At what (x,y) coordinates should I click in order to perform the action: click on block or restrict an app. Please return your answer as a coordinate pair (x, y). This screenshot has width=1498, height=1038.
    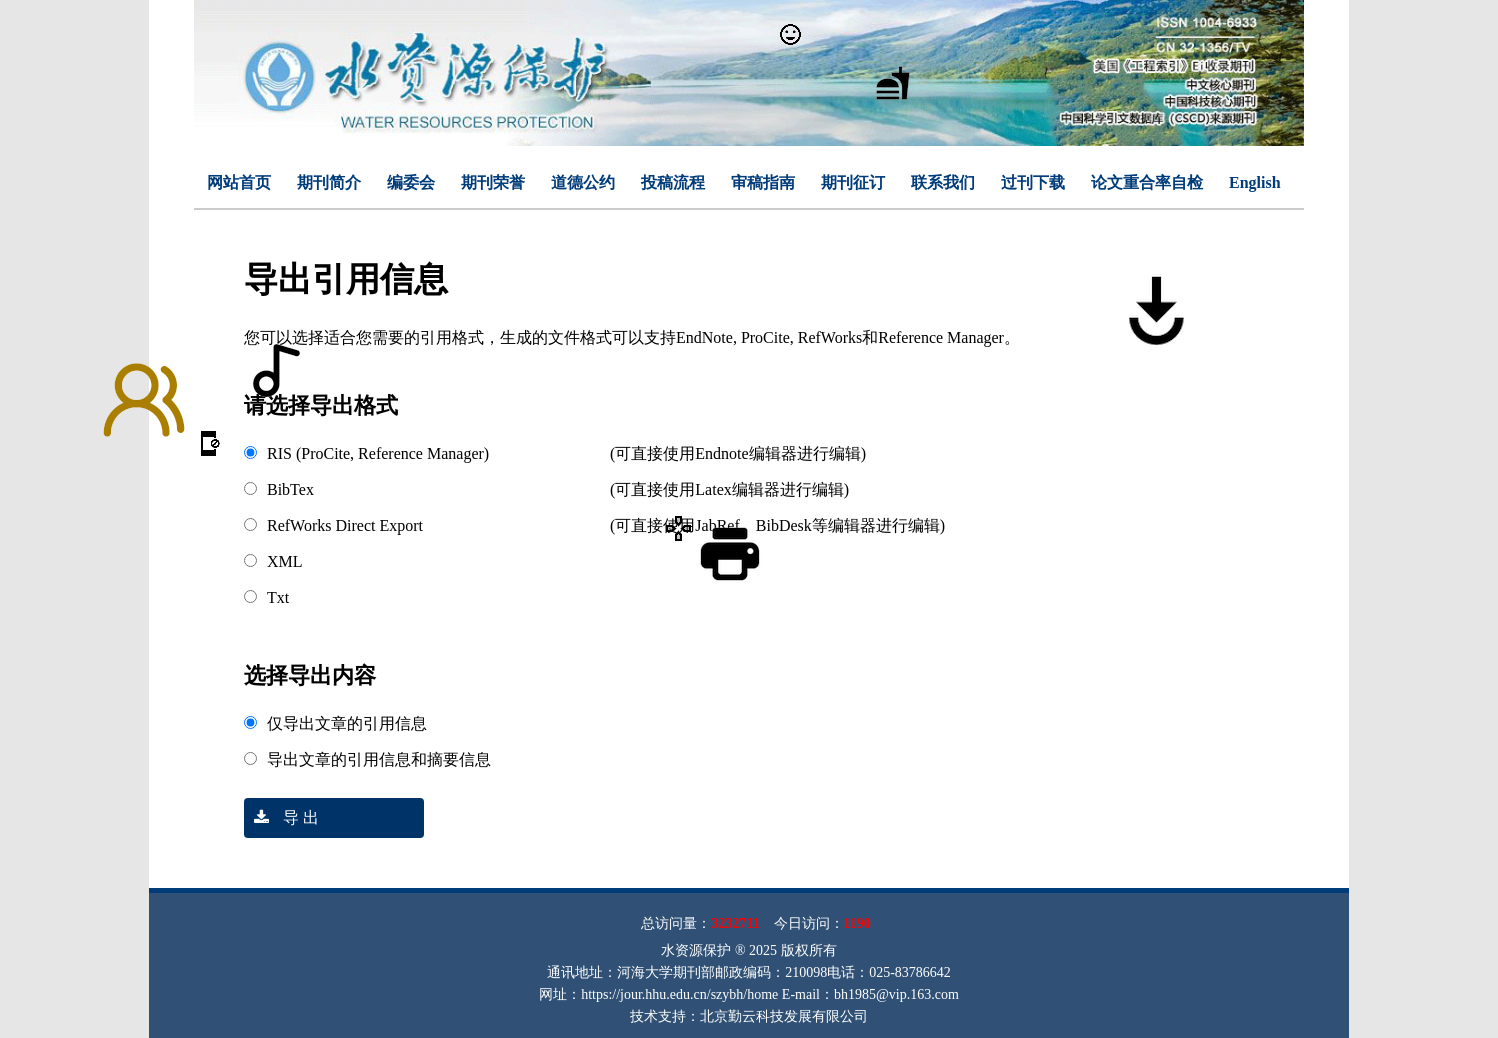
    Looking at the image, I should click on (208, 443).